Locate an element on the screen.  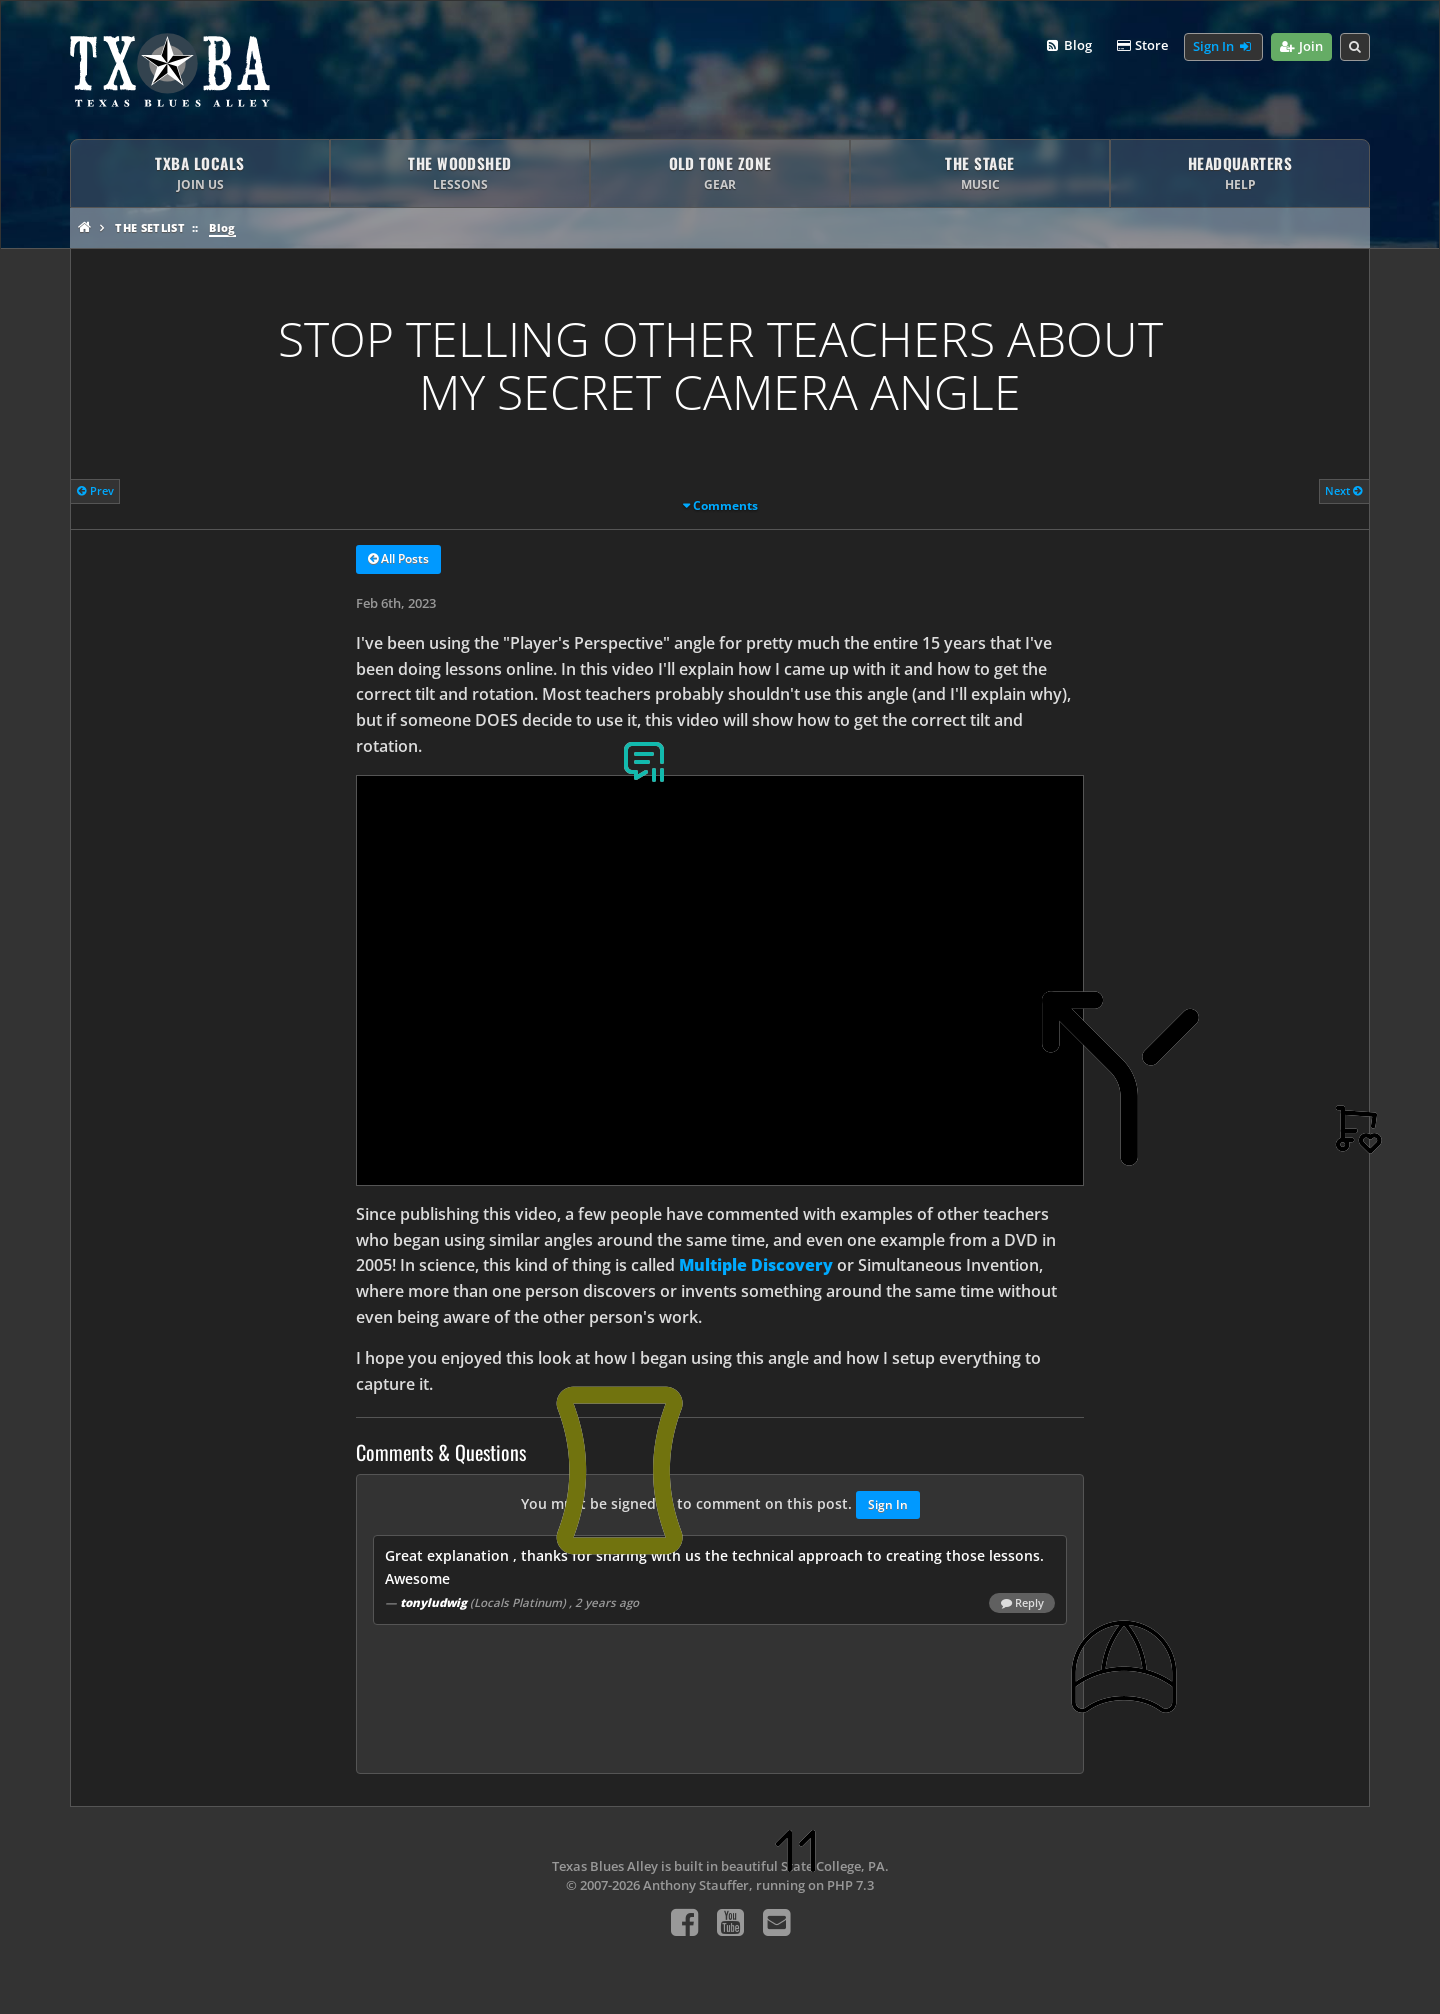
view your wishlist or saved items is located at coordinates (1356, 1128).